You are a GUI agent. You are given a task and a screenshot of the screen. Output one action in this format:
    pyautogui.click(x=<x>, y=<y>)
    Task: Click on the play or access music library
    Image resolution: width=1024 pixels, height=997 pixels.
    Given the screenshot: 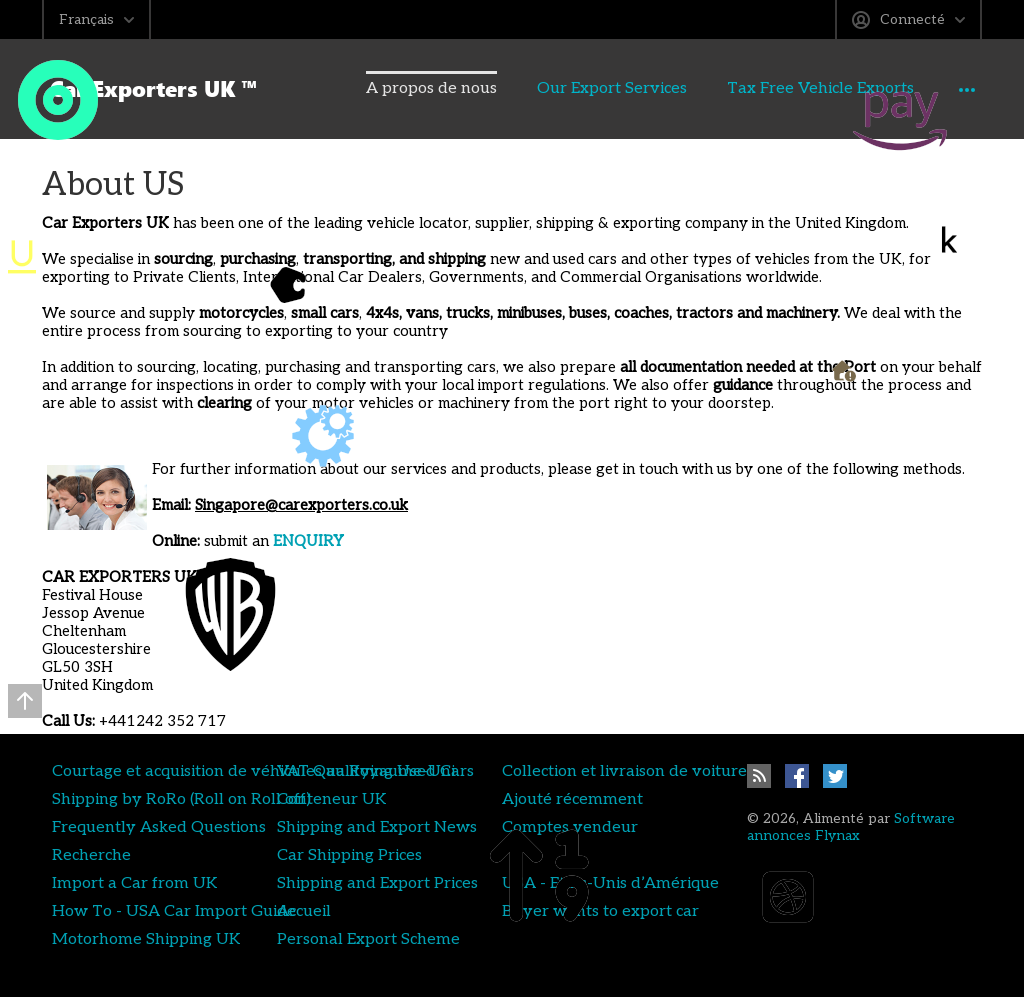 What is the action you would take?
    pyautogui.click(x=58, y=100)
    